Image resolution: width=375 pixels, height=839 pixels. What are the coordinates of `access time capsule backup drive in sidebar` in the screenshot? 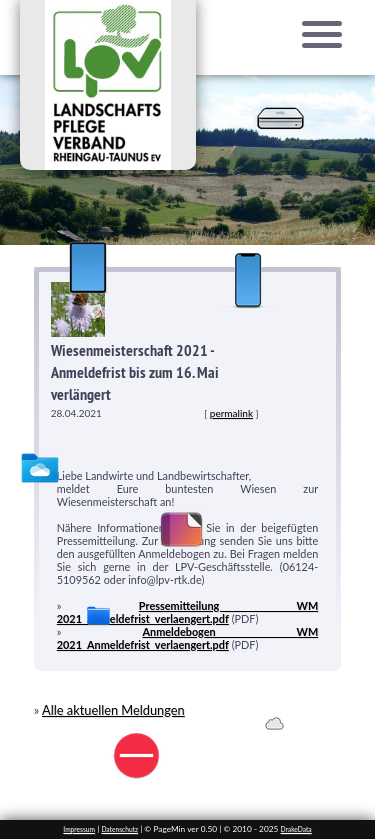 It's located at (280, 117).